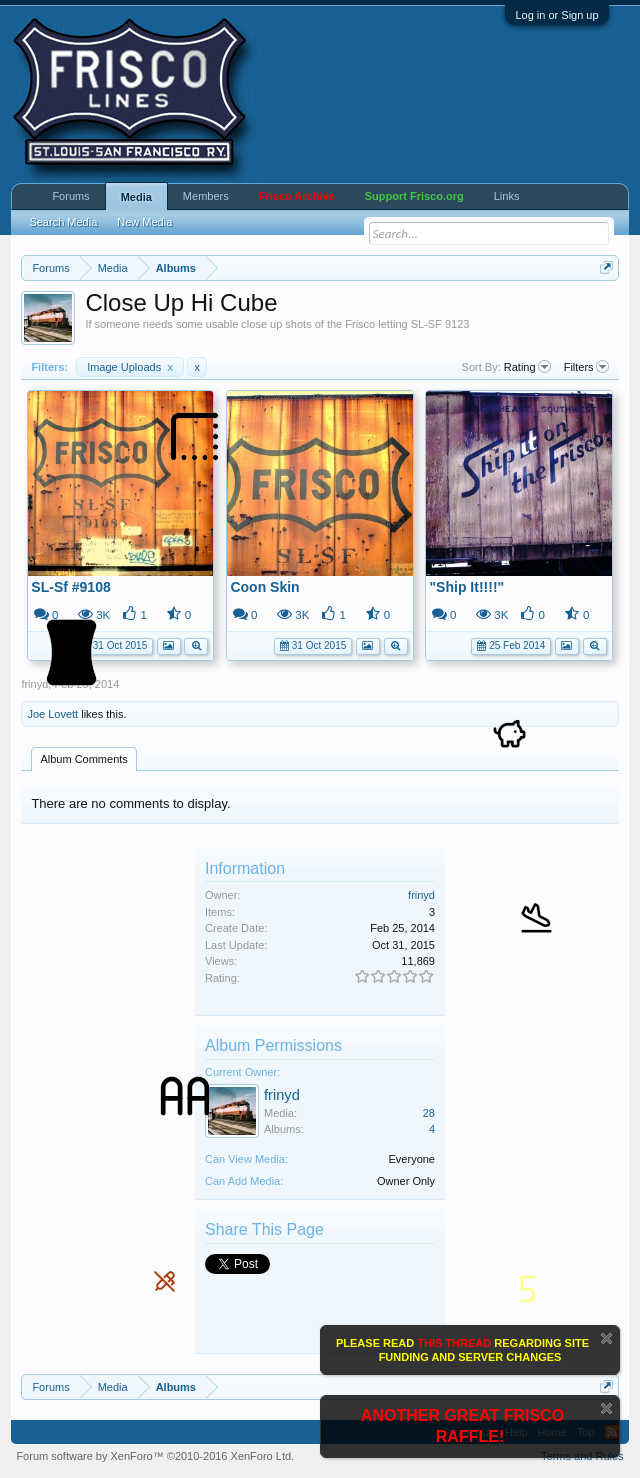  Describe the element at coordinates (536, 917) in the screenshot. I see `indicates arriving flight status` at that location.